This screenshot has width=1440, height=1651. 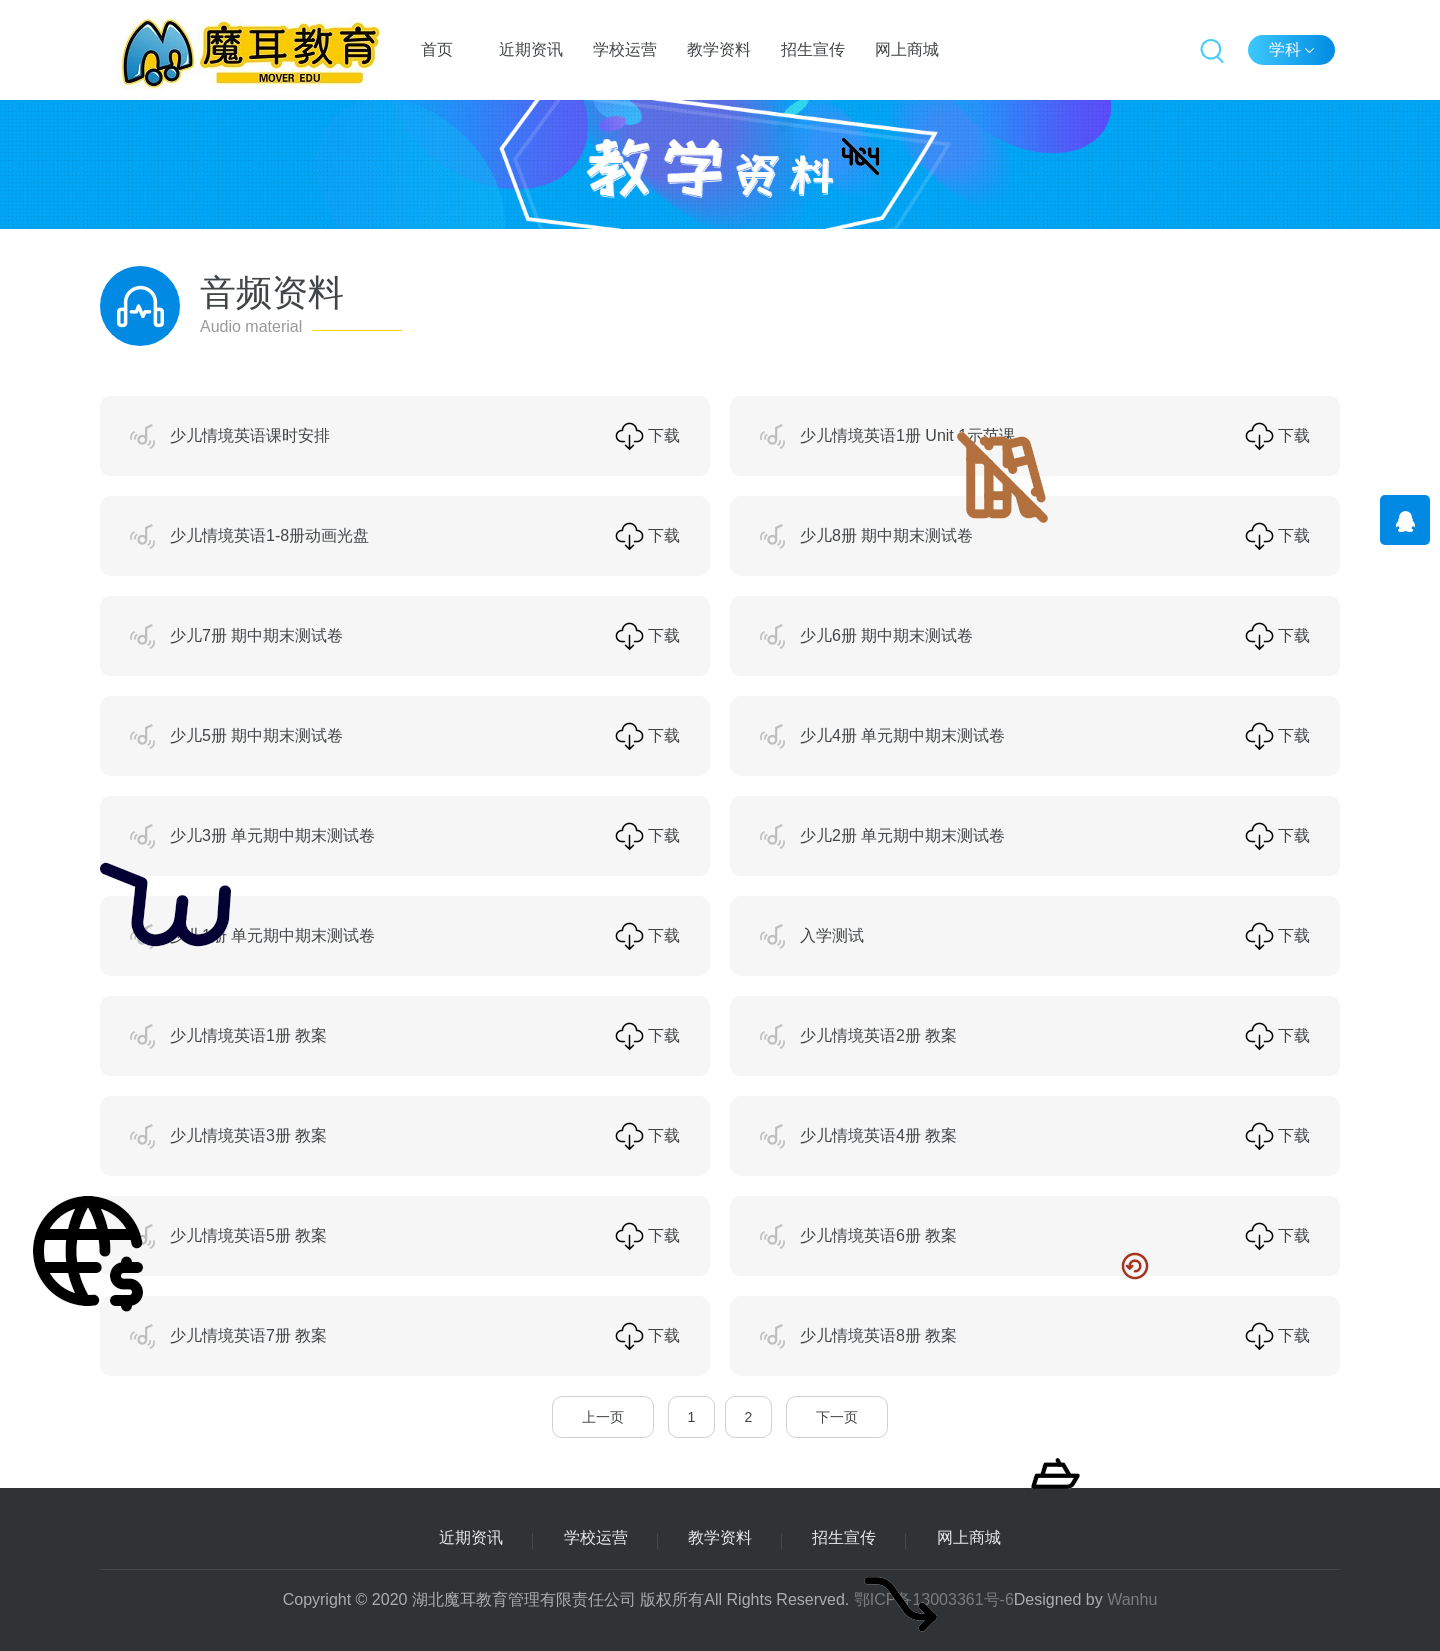 I want to click on library or reading feature unavailable, so click(x=1002, y=477).